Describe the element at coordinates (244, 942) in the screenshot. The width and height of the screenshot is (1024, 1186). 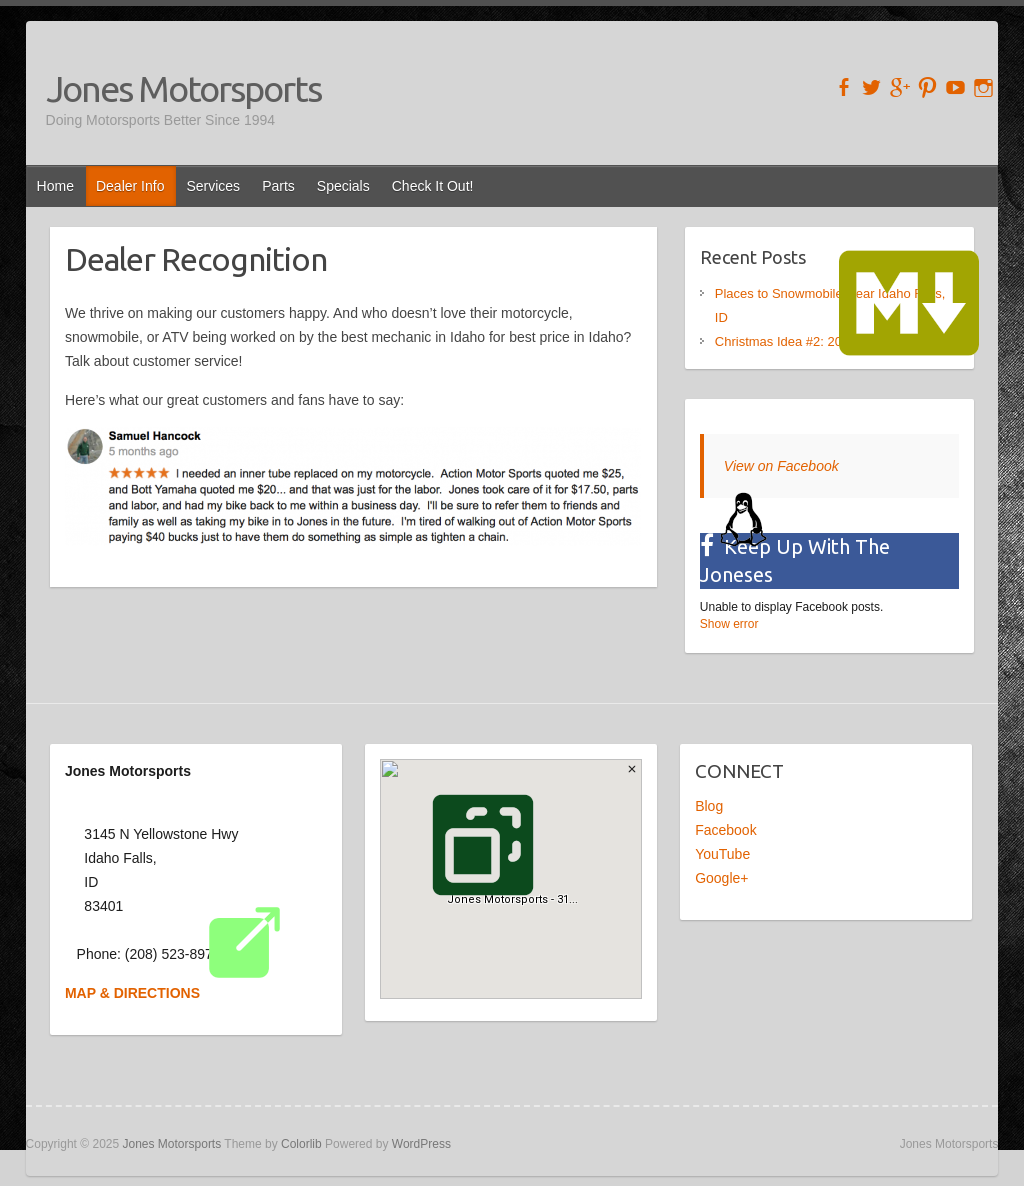
I see `open link in new tab or window` at that location.